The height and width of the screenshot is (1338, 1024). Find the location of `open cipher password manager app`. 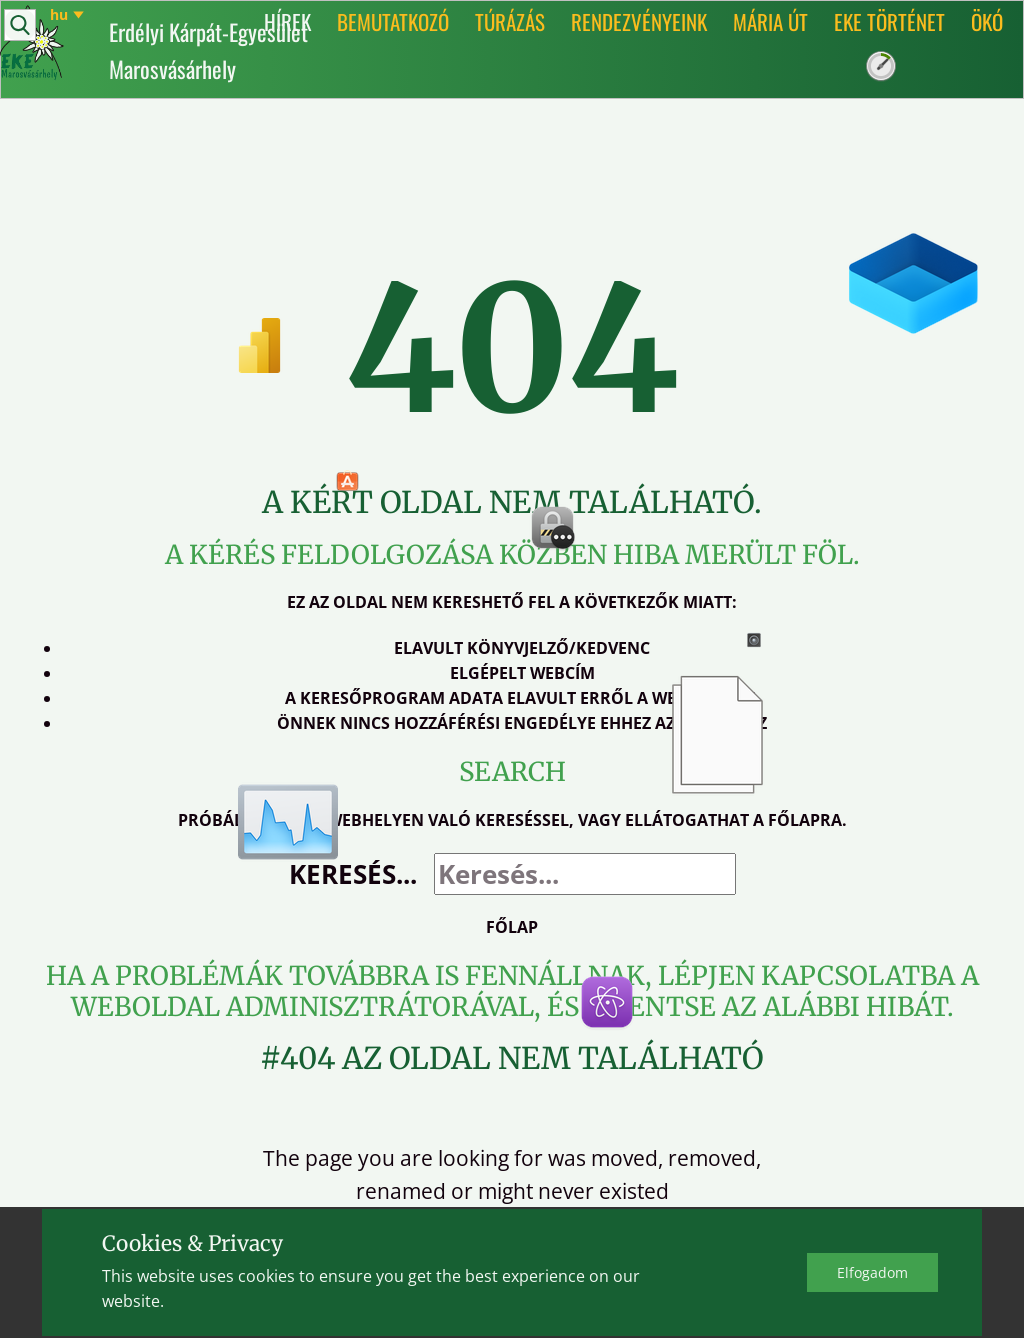

open cipher password manager app is located at coordinates (552, 527).